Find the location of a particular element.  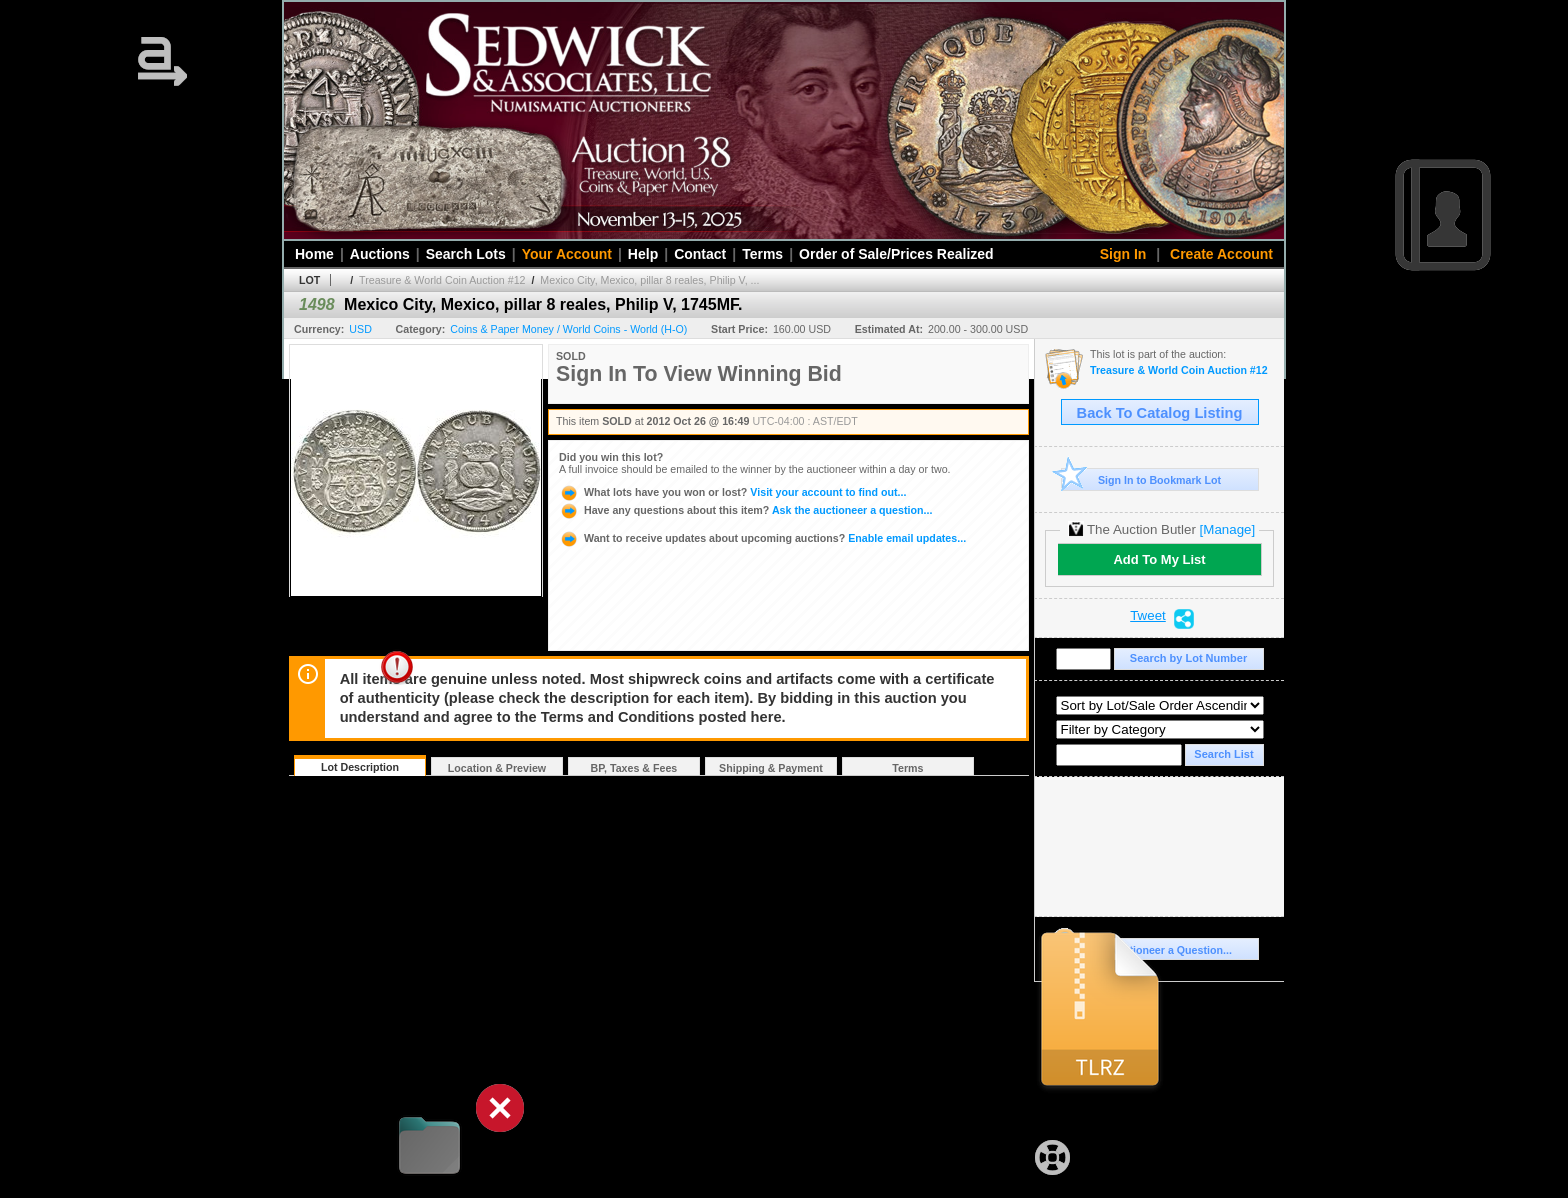

open help documentation is located at coordinates (1052, 1157).